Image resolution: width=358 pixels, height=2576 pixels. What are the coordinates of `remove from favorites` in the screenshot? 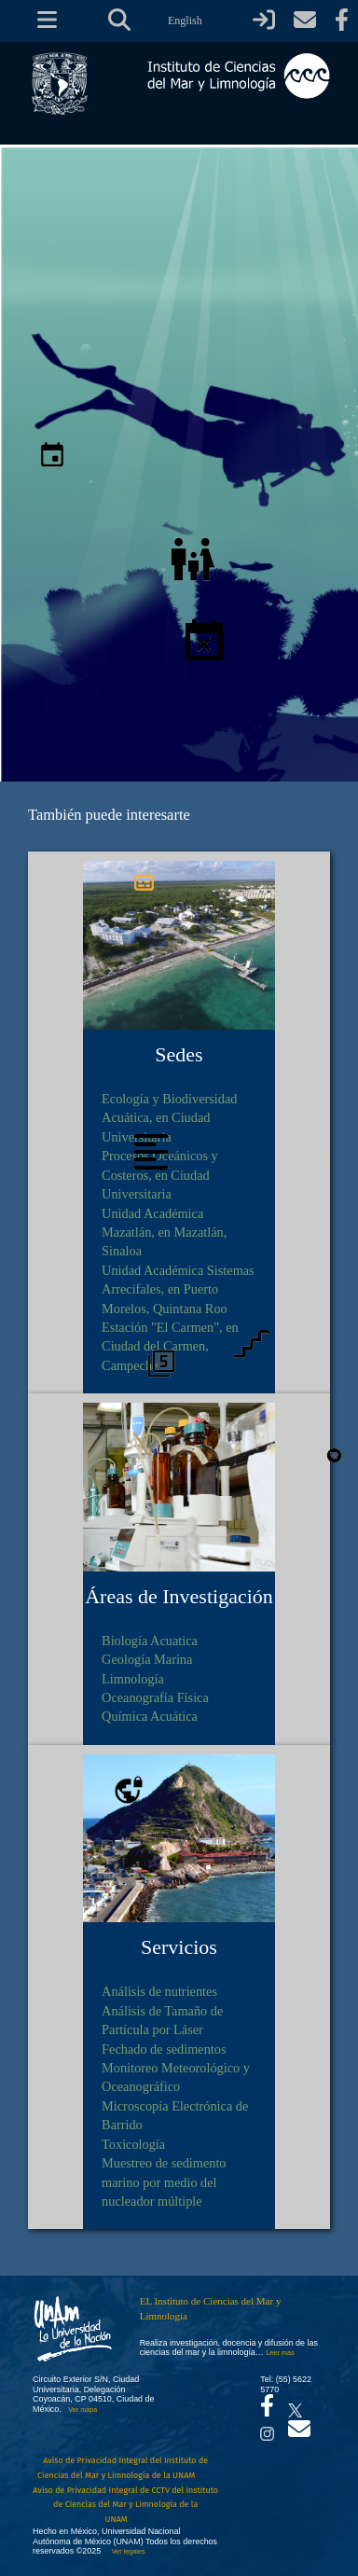 It's located at (334, 1455).